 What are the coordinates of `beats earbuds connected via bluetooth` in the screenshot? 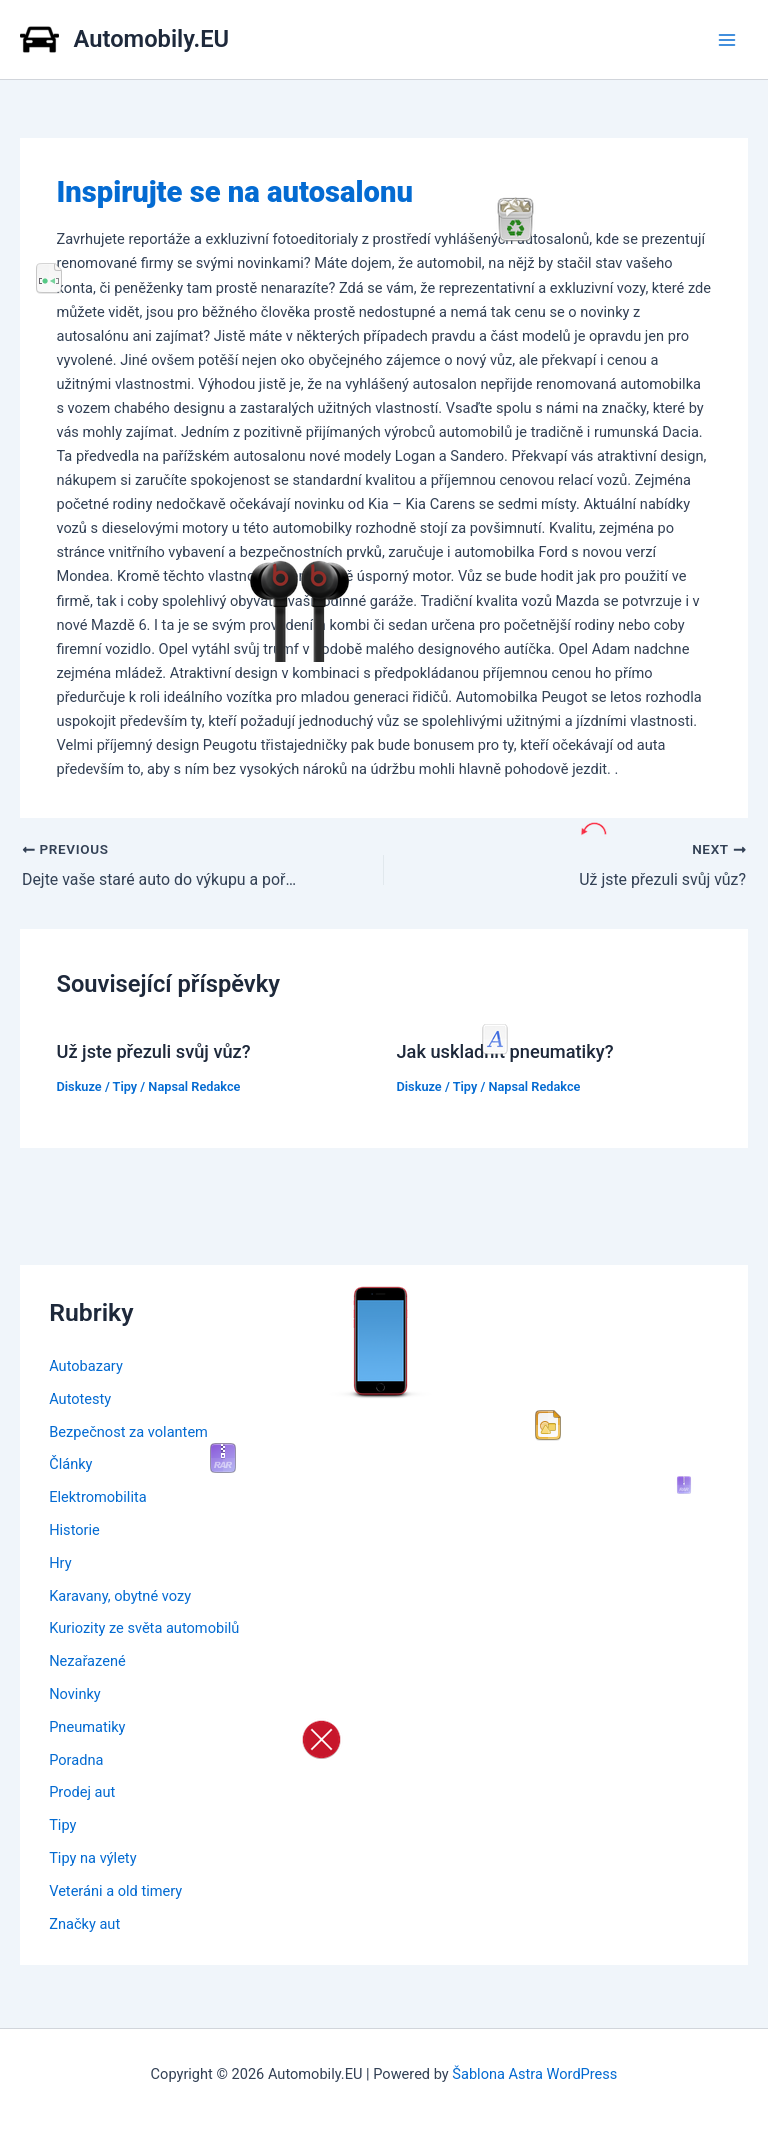 It's located at (300, 606).